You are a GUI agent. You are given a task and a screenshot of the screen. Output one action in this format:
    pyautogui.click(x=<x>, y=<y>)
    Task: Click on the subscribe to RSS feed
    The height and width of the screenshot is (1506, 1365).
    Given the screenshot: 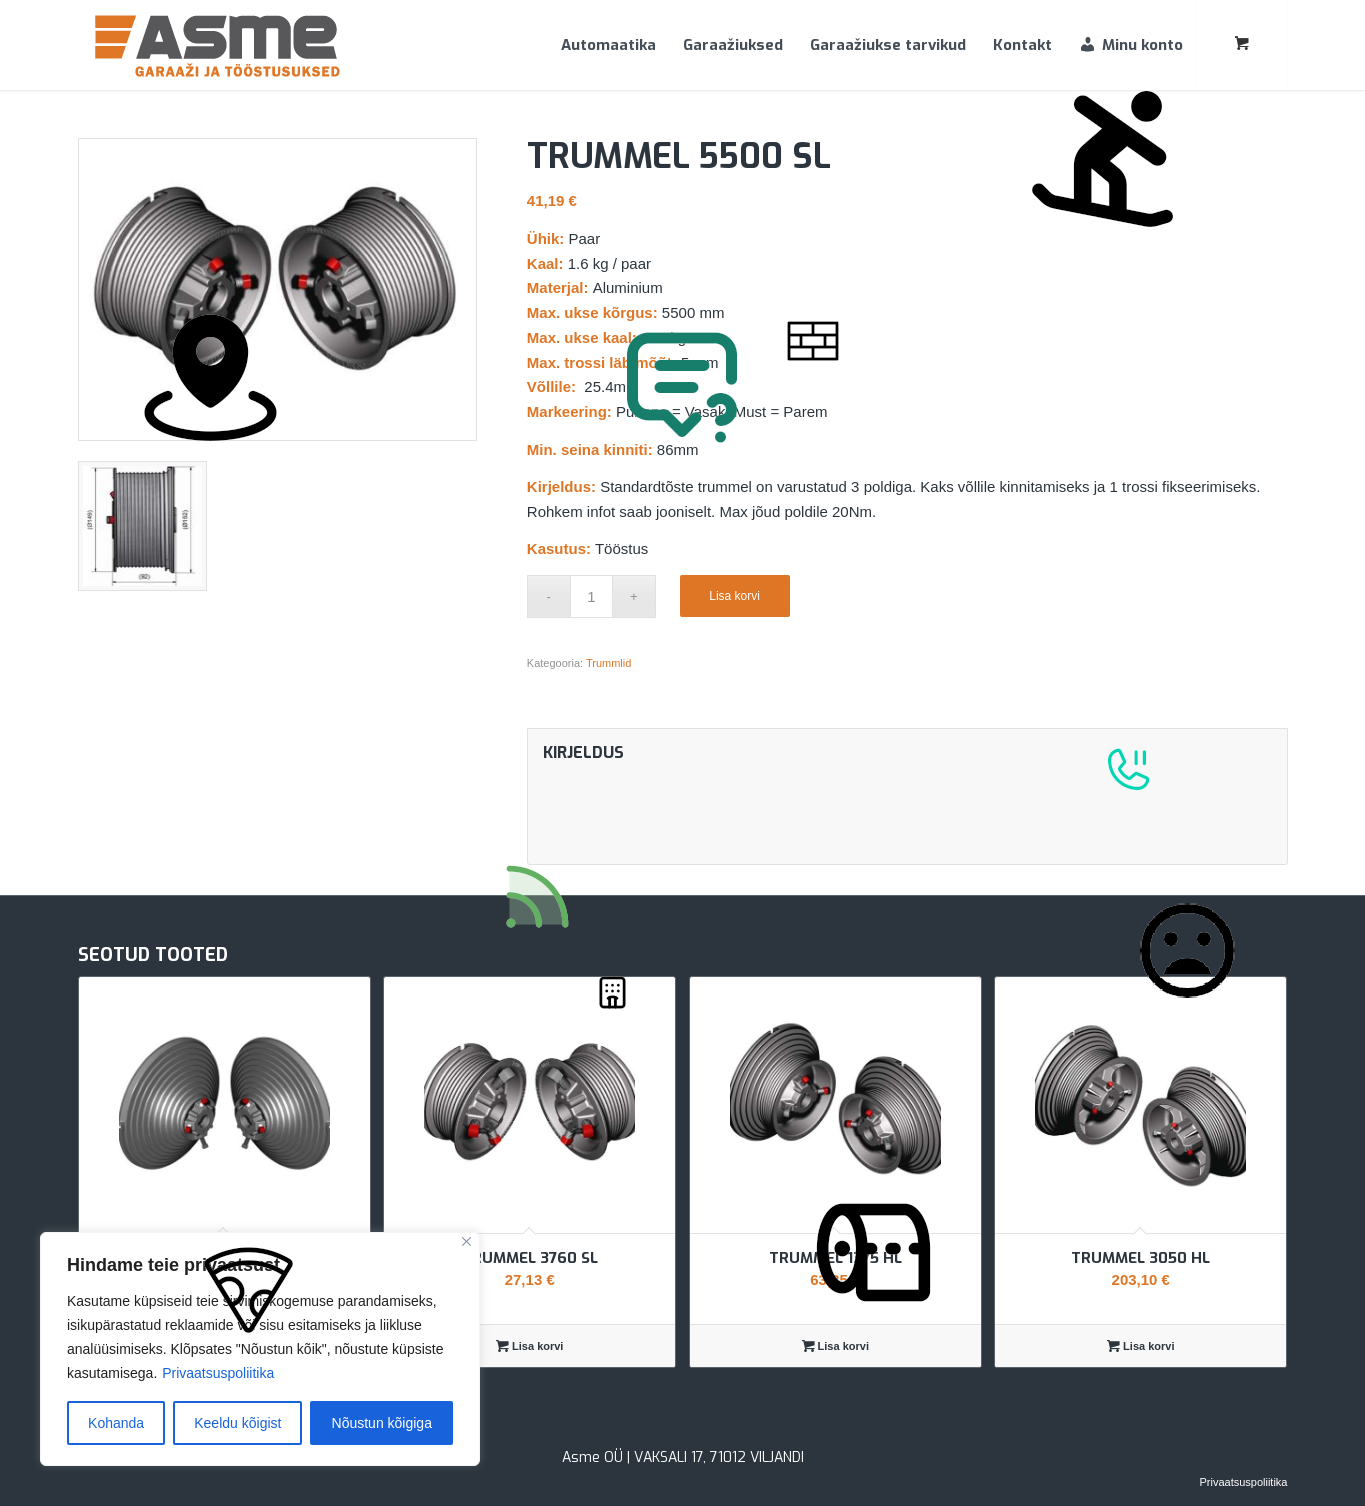 What is the action you would take?
    pyautogui.click(x=533, y=901)
    